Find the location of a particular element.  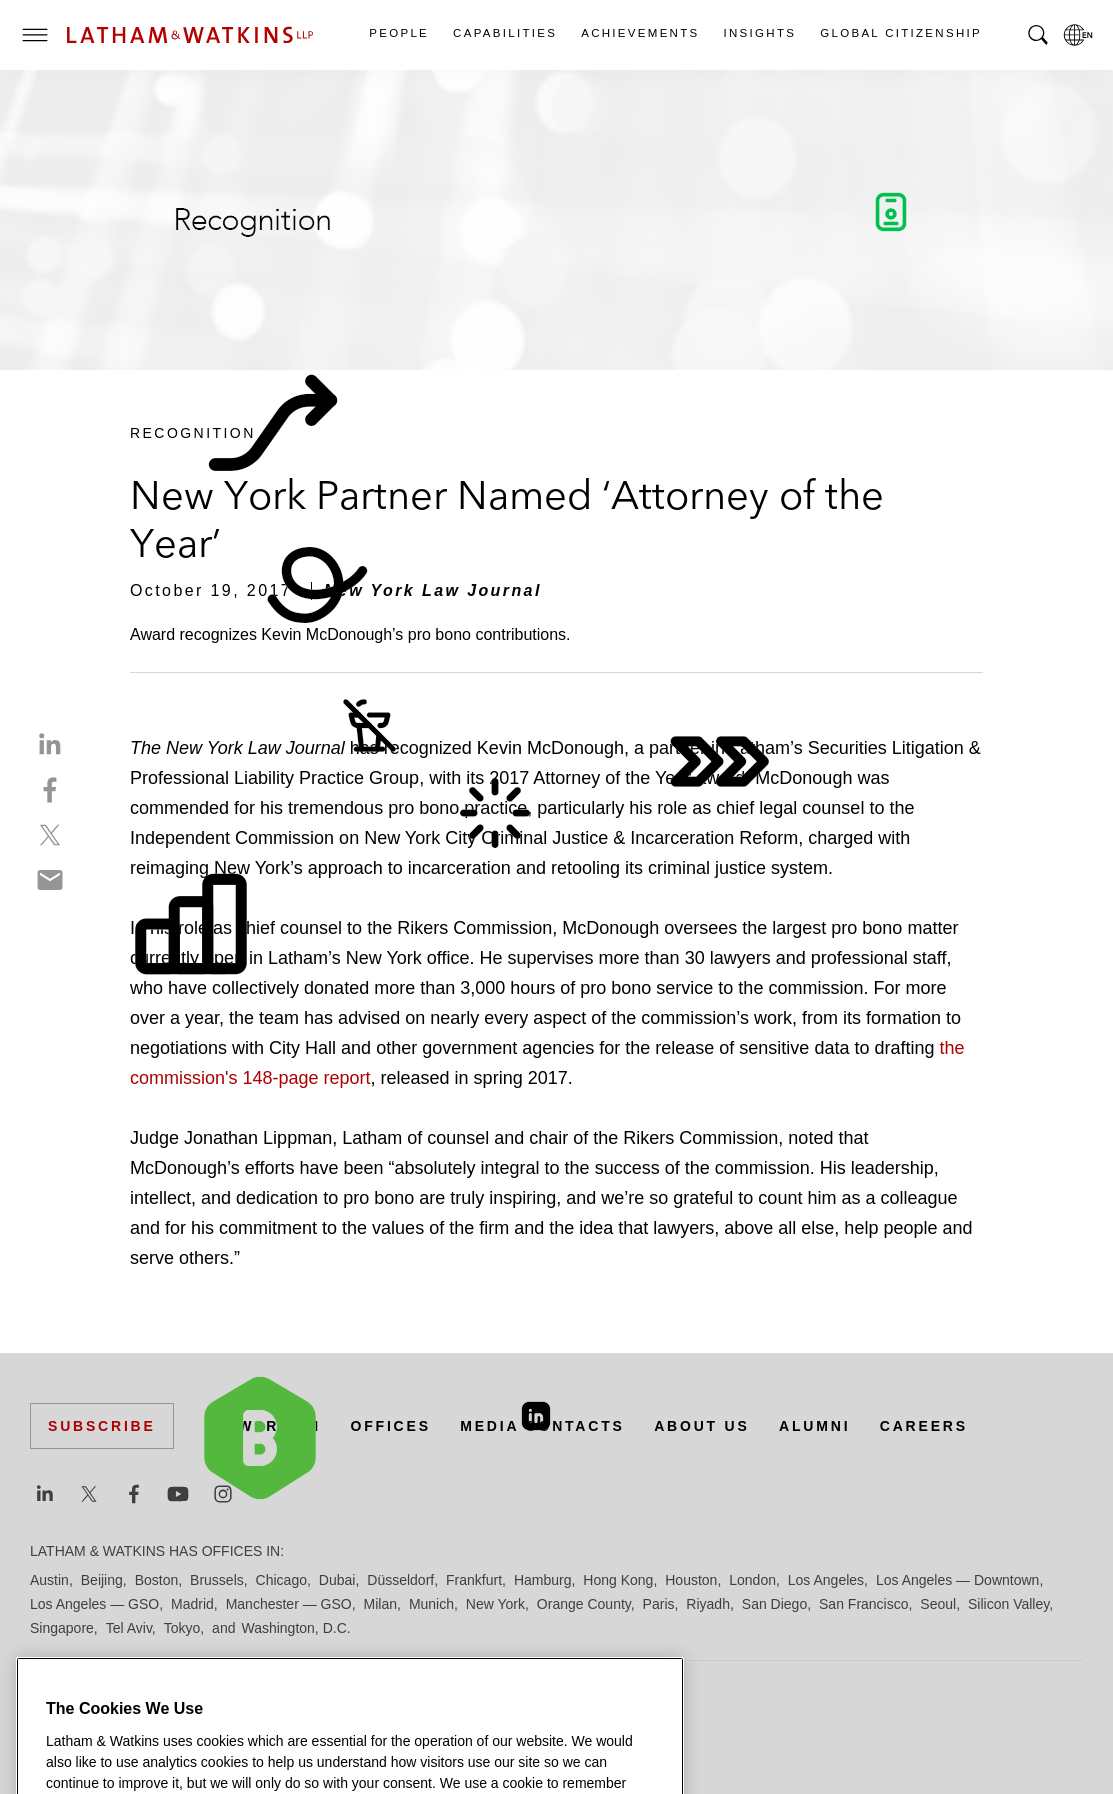

view trending or popular content is located at coordinates (191, 924).